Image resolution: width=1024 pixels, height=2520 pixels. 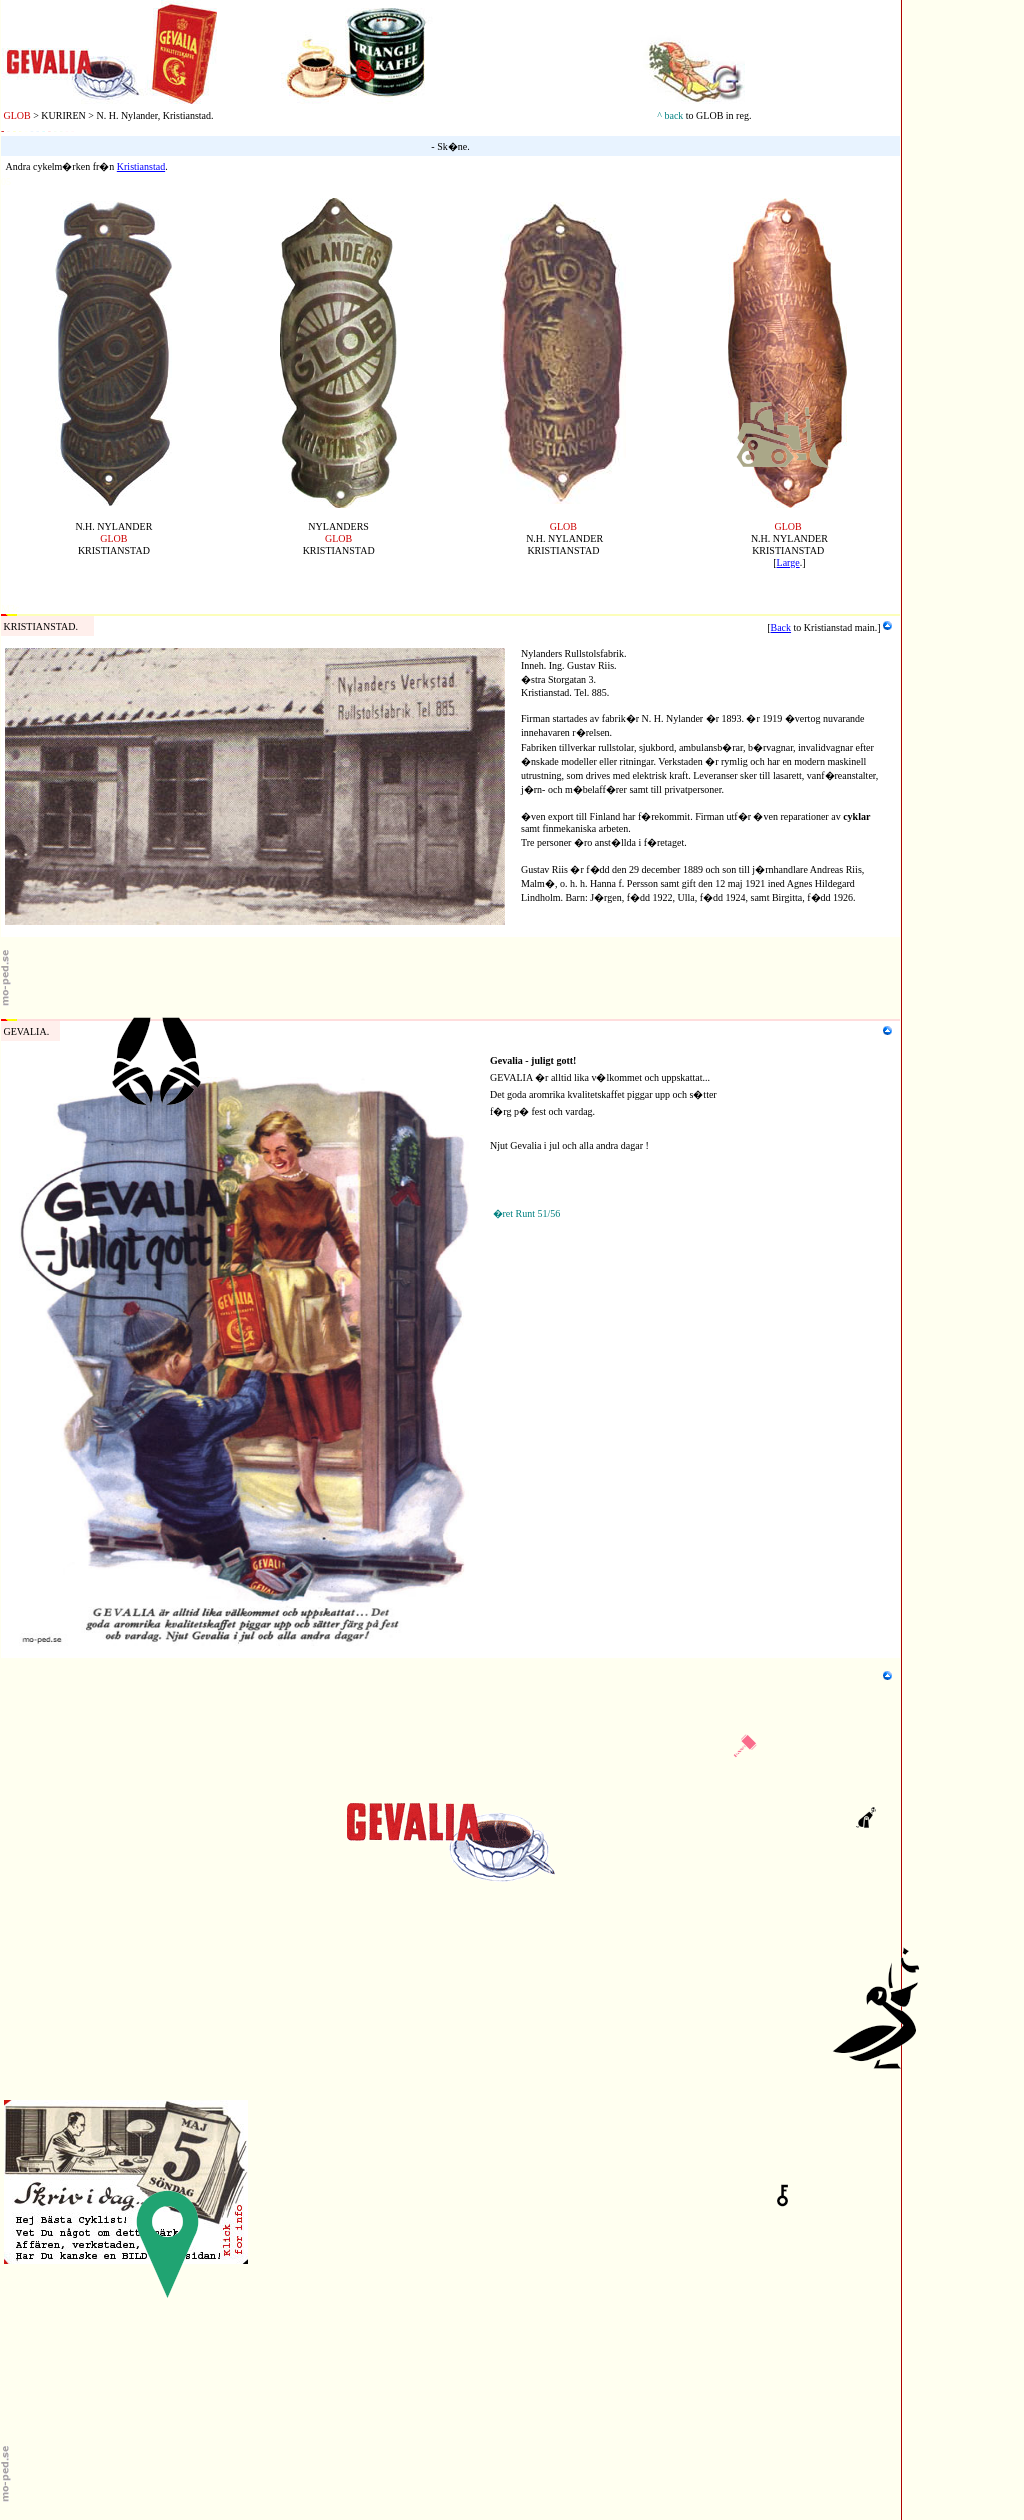 What do you see at coordinates (745, 1746) in the screenshot?
I see `access Thor or Norse mythology-themed content` at bounding box center [745, 1746].